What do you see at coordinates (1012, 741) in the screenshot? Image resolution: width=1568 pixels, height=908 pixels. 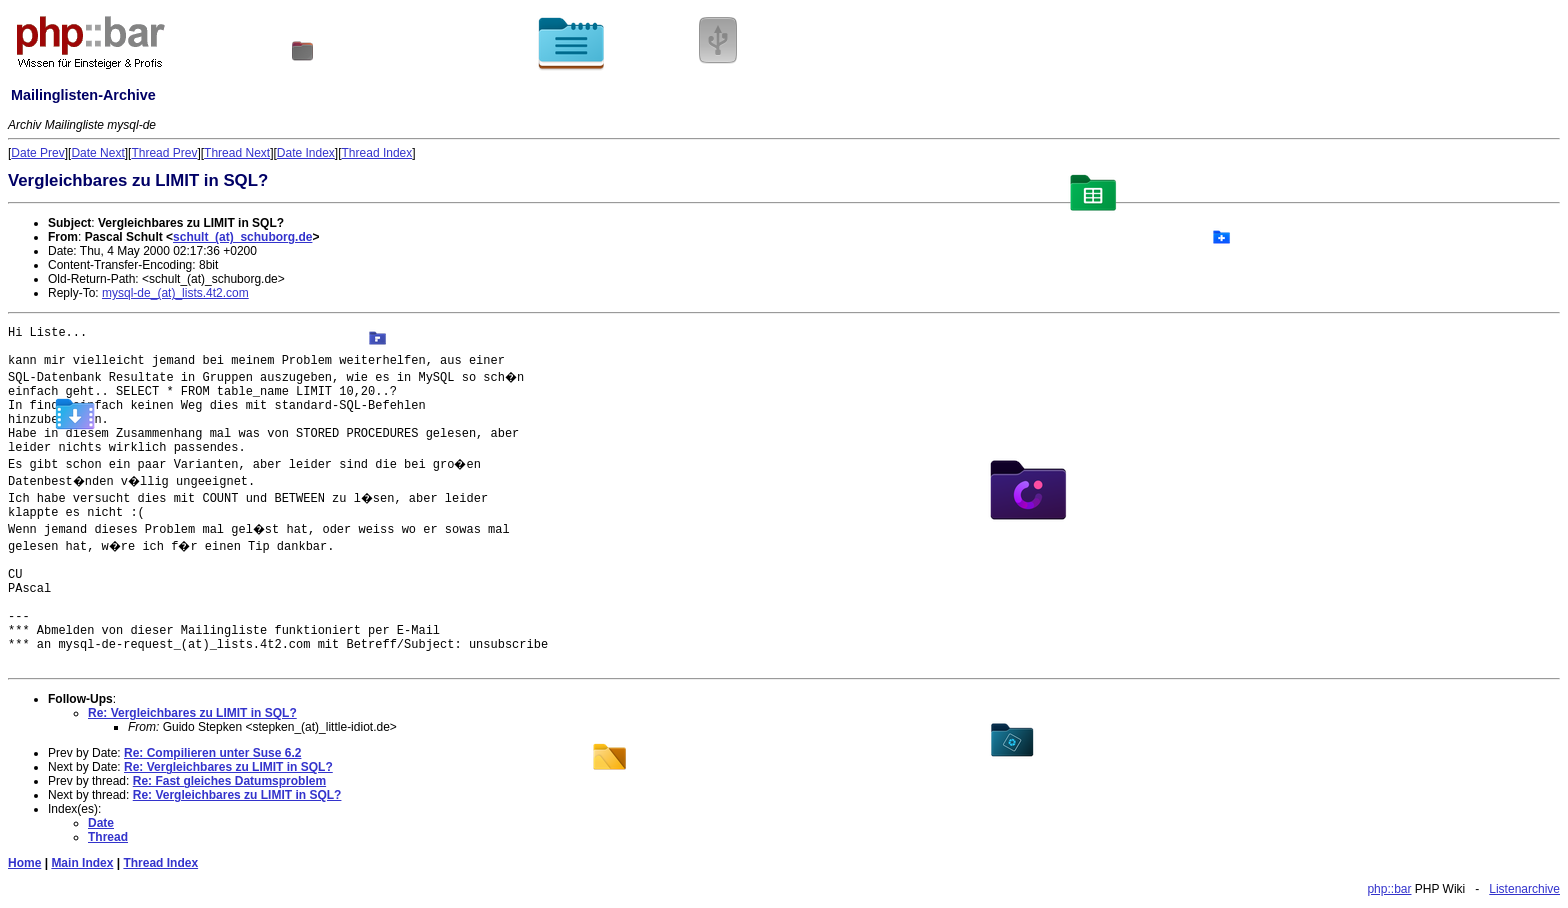 I see `open adobe photoshop elements project folder` at bounding box center [1012, 741].